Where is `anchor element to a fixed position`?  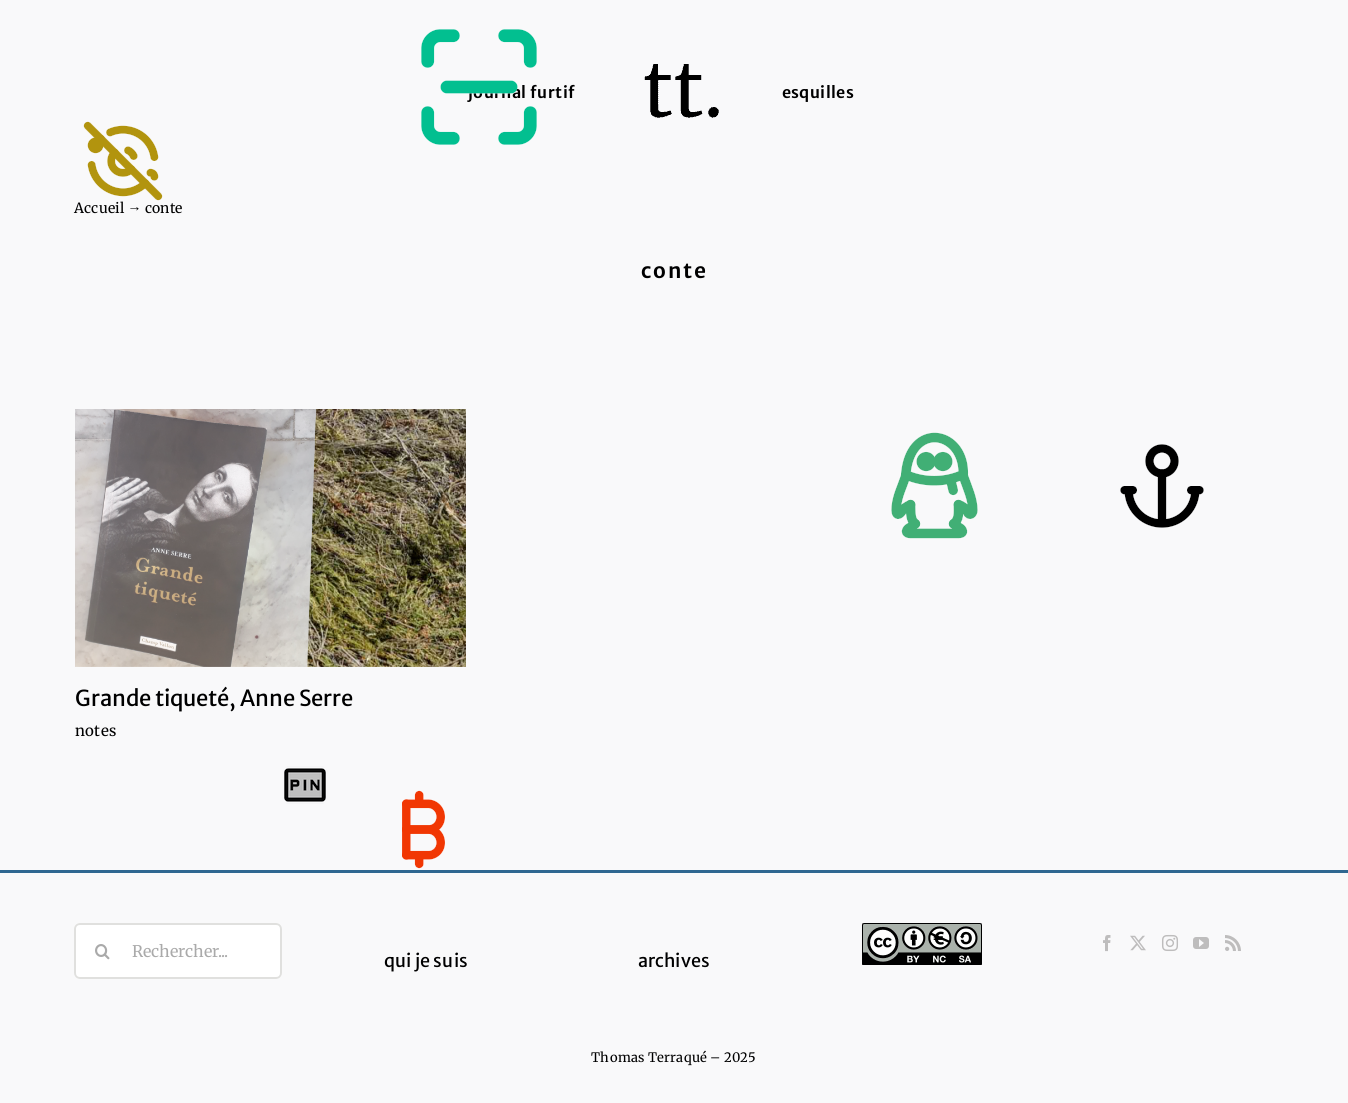
anchor element to a fixed position is located at coordinates (1162, 486).